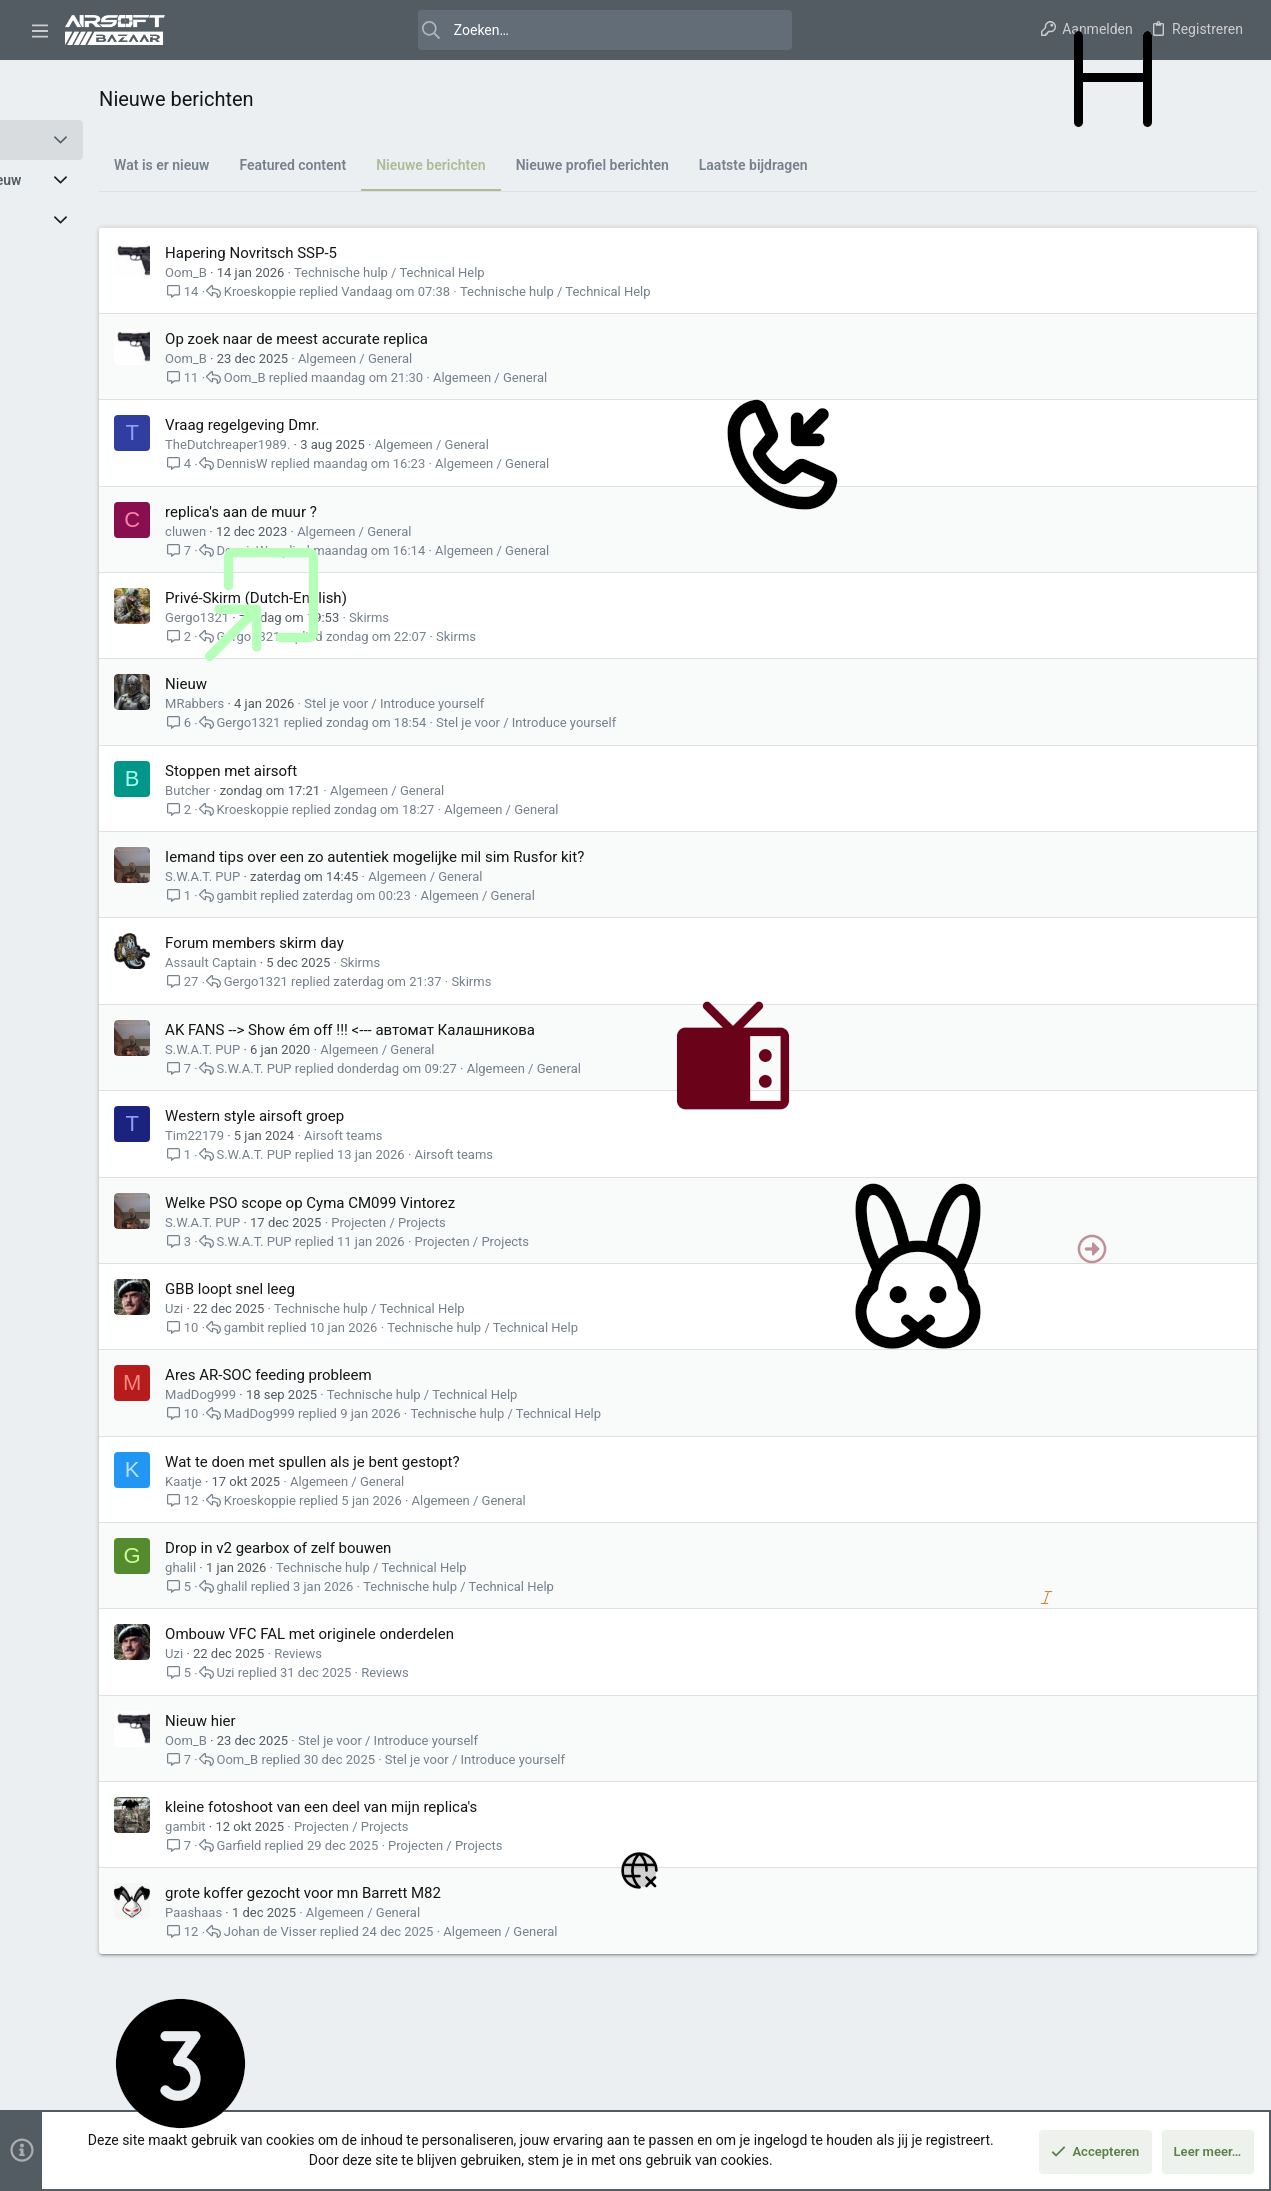  What do you see at coordinates (784, 452) in the screenshot?
I see `incoming call notification` at bounding box center [784, 452].